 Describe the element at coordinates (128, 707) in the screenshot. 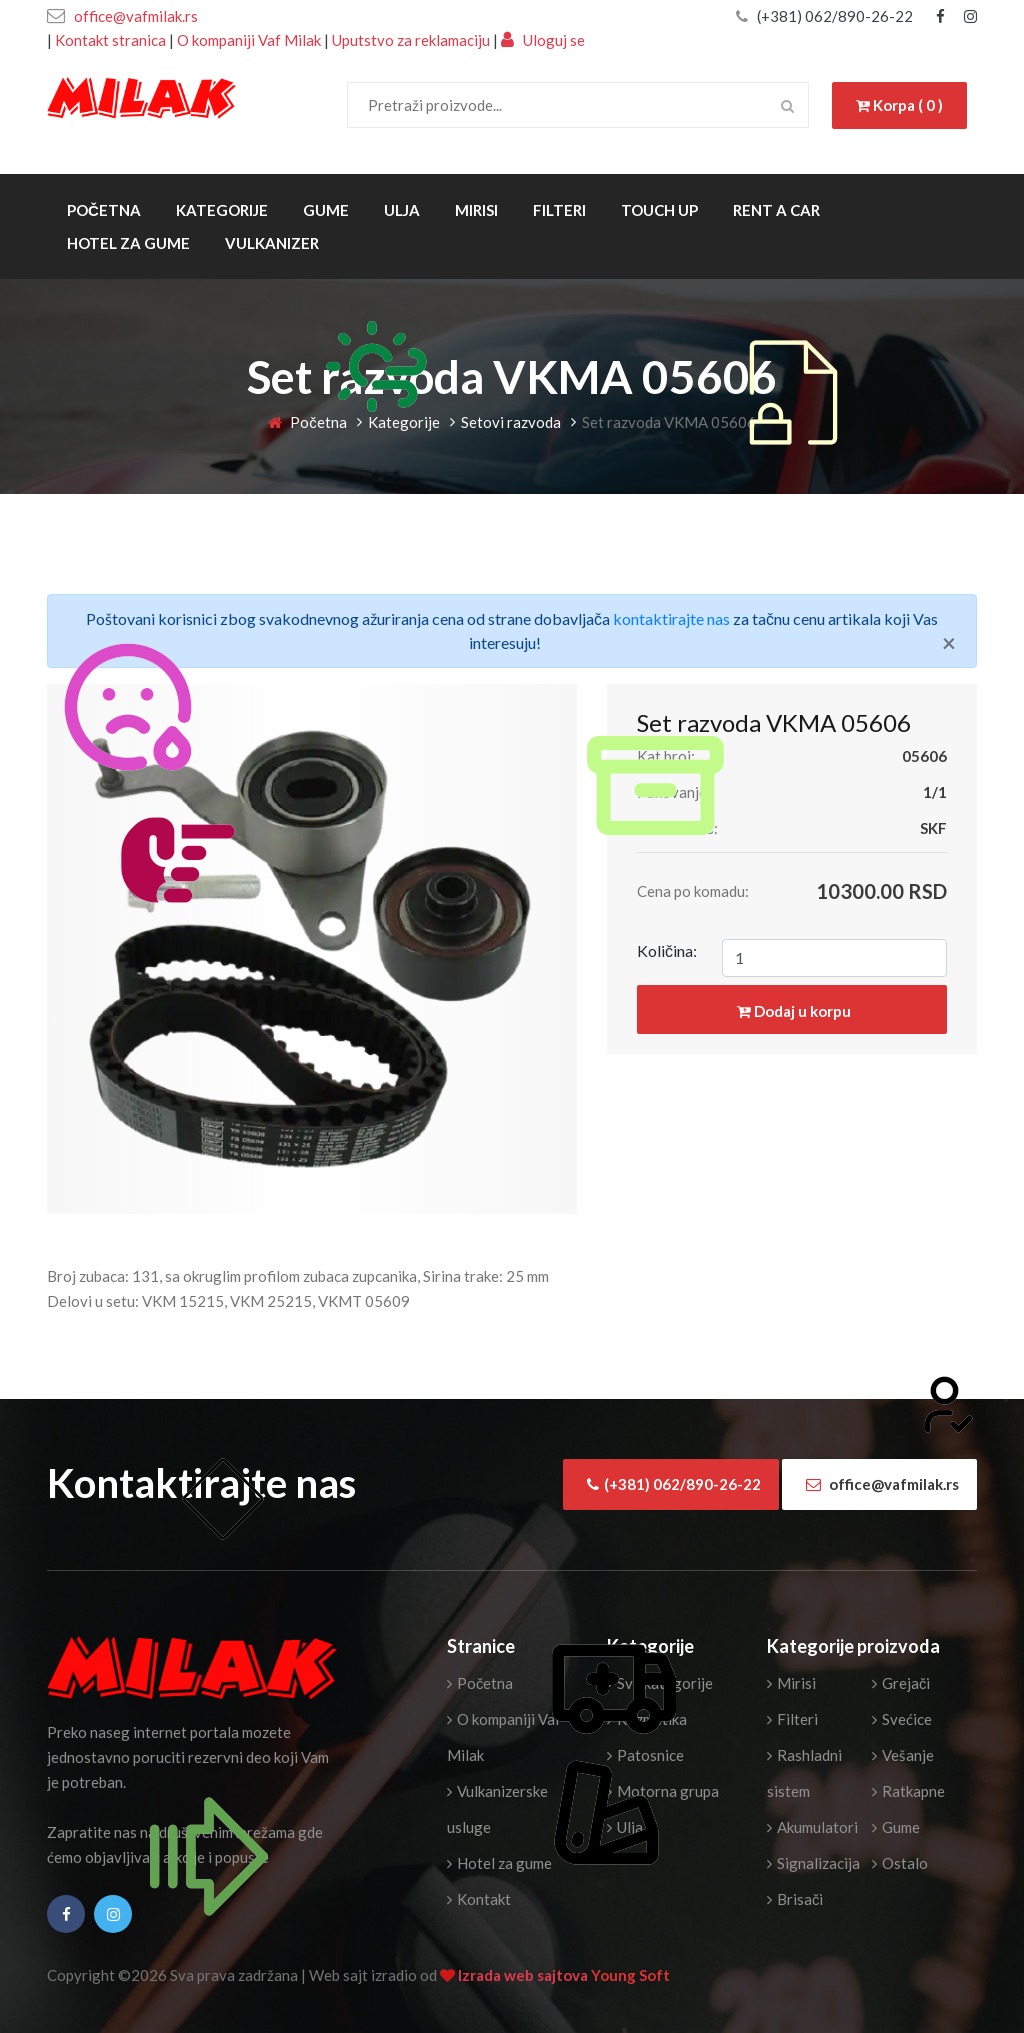

I see `indicate sadness or disappointment` at that location.